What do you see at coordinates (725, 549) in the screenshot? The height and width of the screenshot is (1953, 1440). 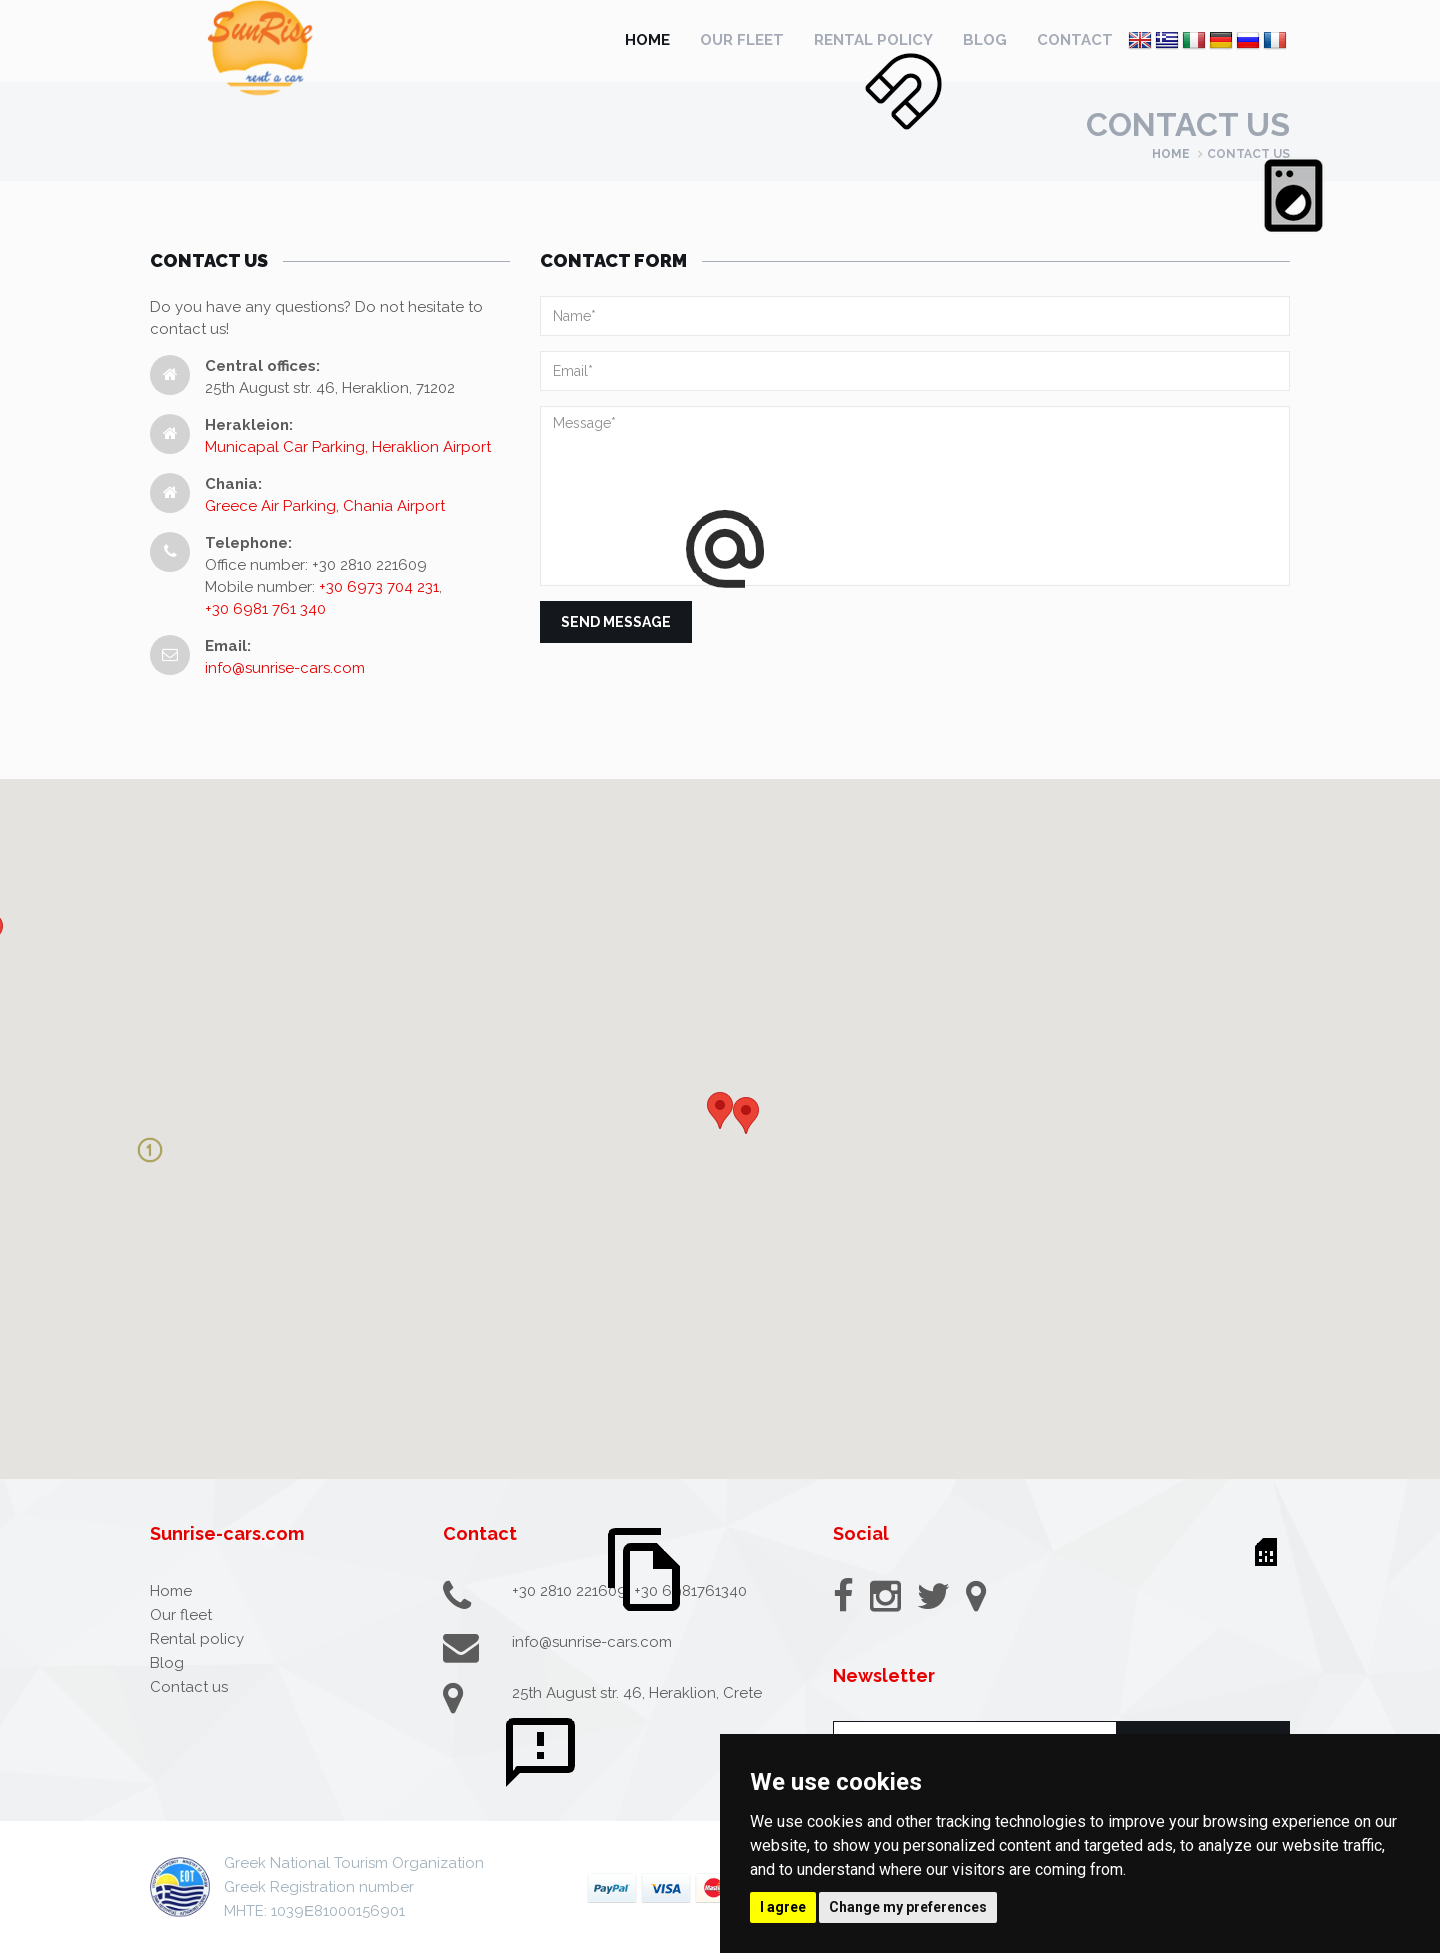 I see `enter or view email address` at bounding box center [725, 549].